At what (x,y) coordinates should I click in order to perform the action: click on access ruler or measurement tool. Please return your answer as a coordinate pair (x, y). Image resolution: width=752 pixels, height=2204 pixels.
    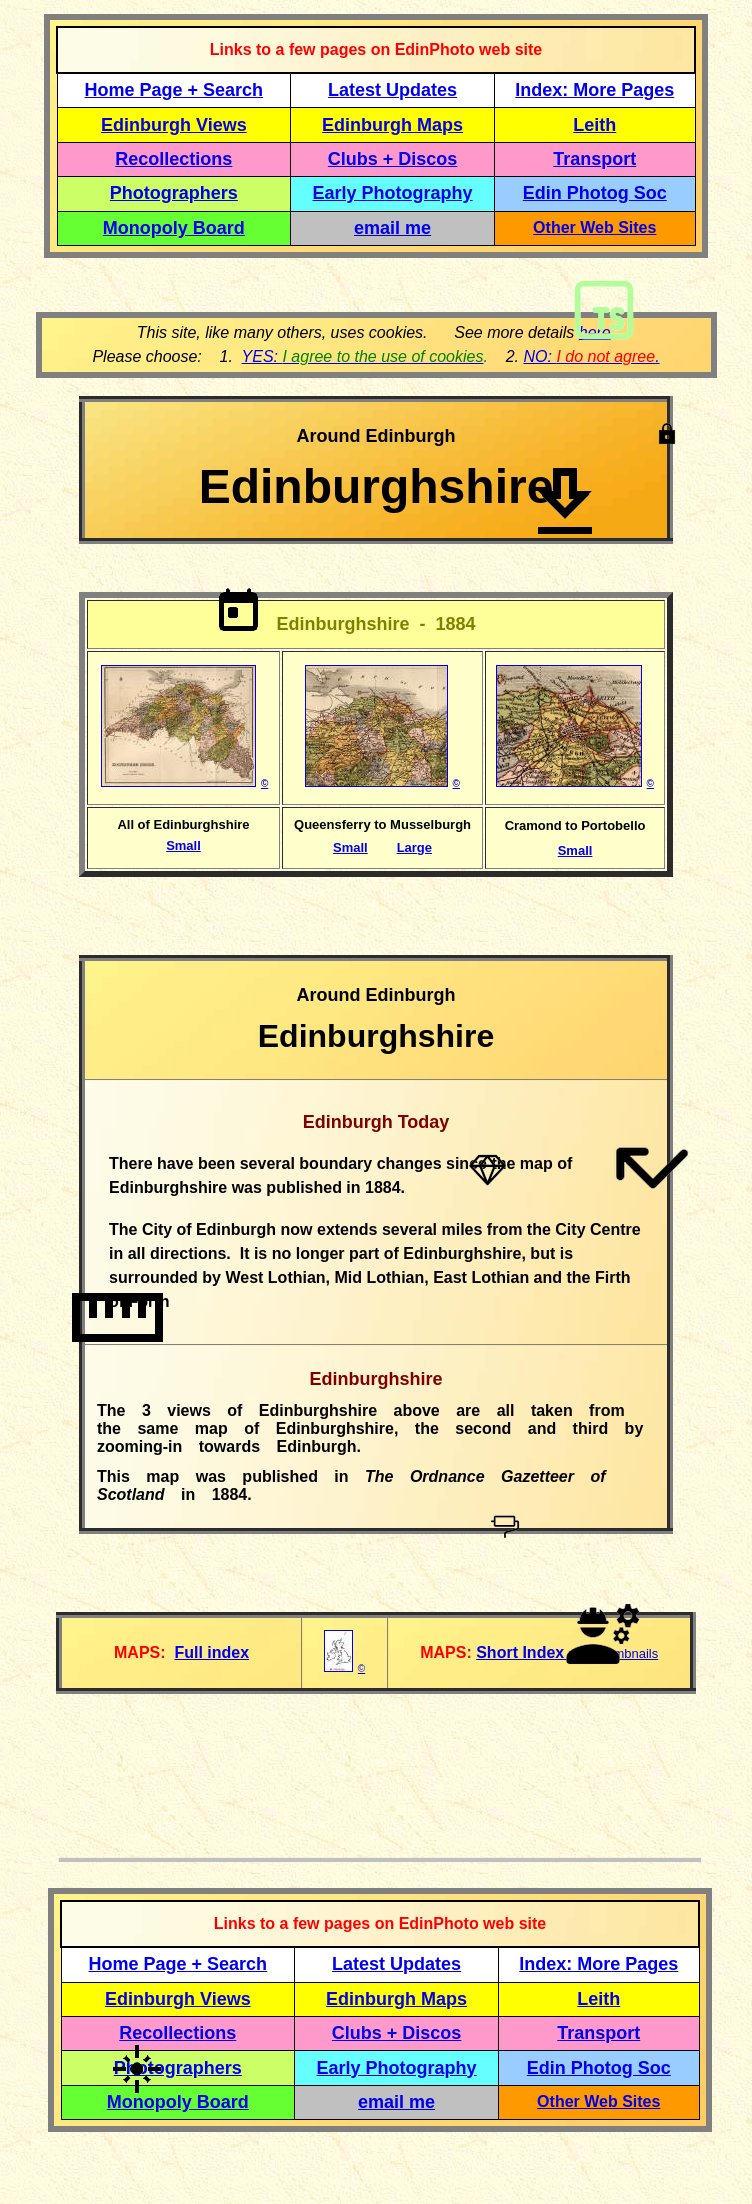
    Looking at the image, I should click on (117, 1317).